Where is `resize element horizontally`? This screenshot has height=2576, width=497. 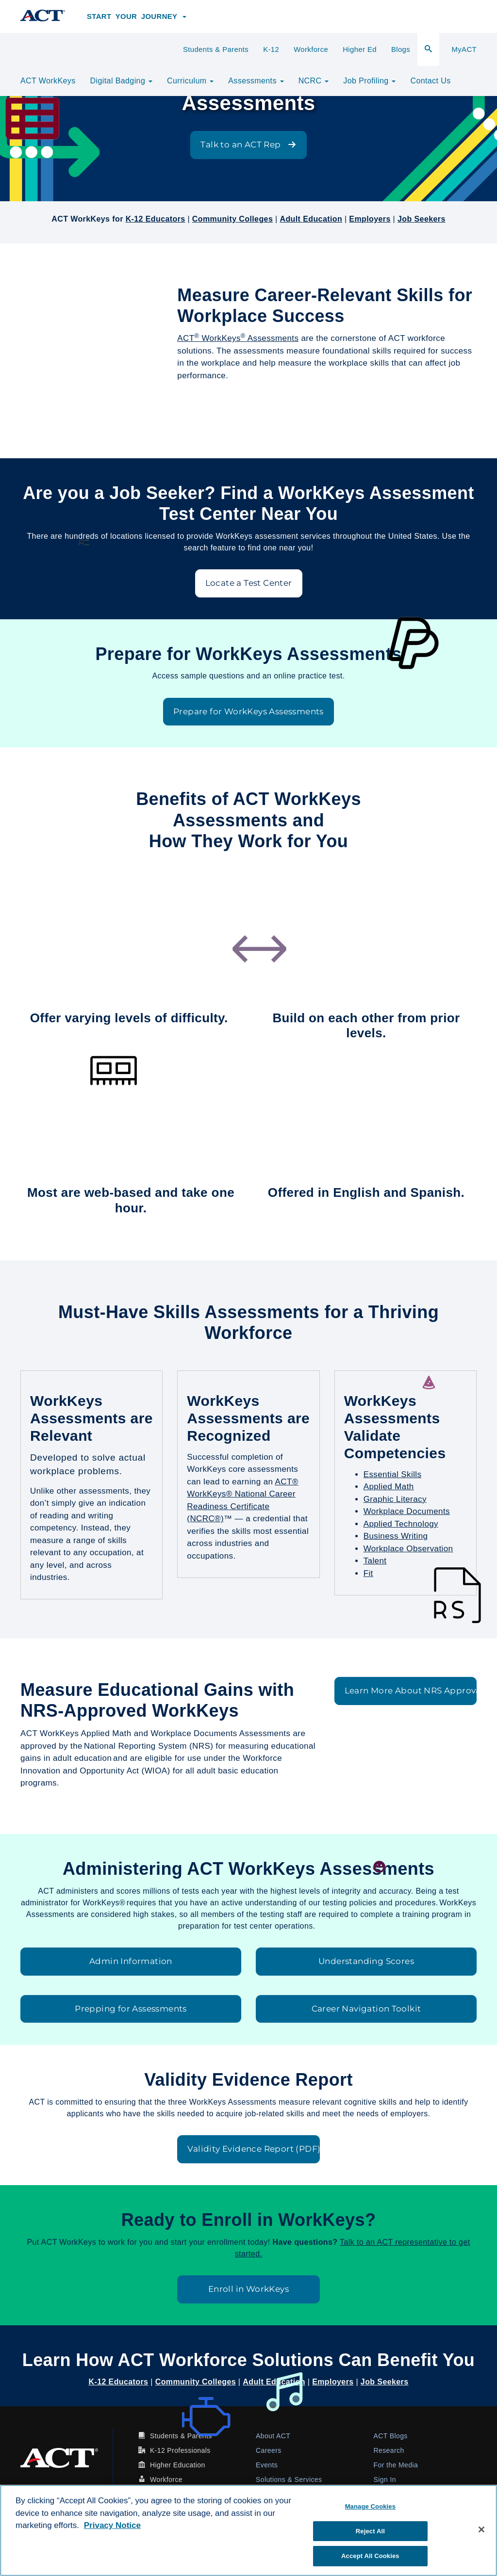 resize element horizontally is located at coordinates (259, 947).